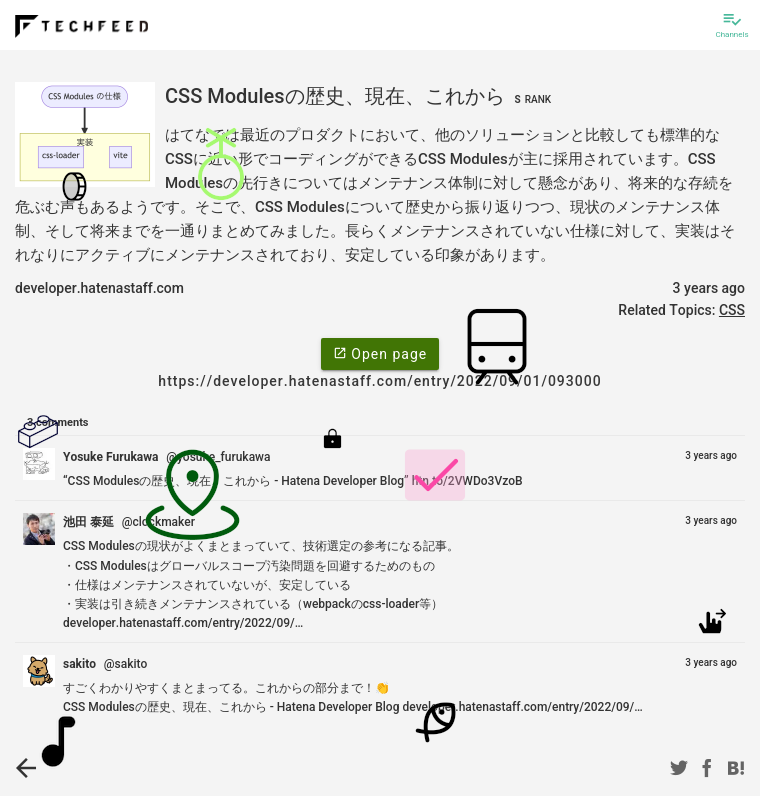 The height and width of the screenshot is (796, 760). I want to click on indicates seafood or fish-related content, so click(437, 721).